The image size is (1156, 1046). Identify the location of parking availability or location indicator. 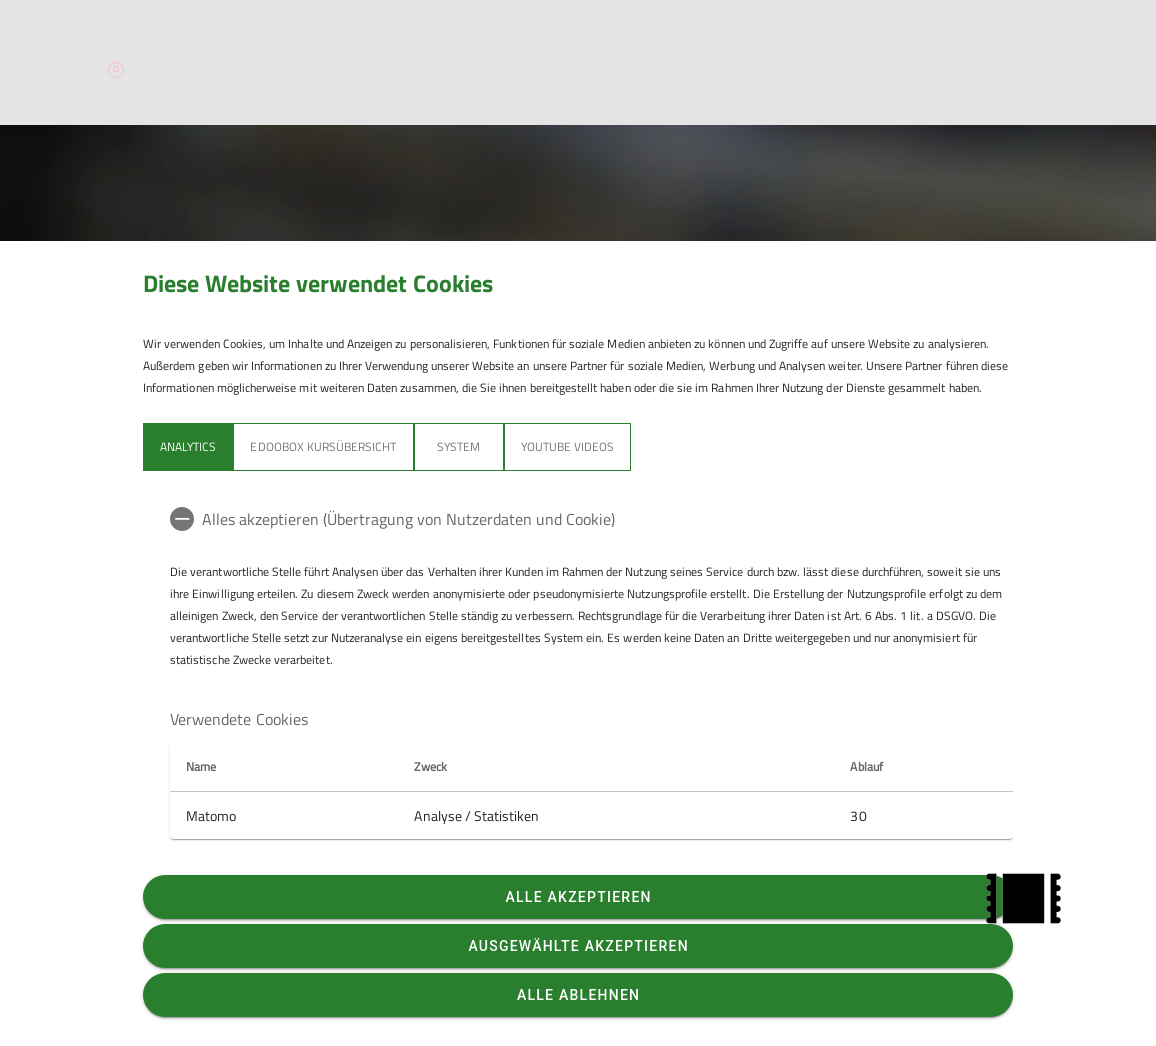
(116, 70).